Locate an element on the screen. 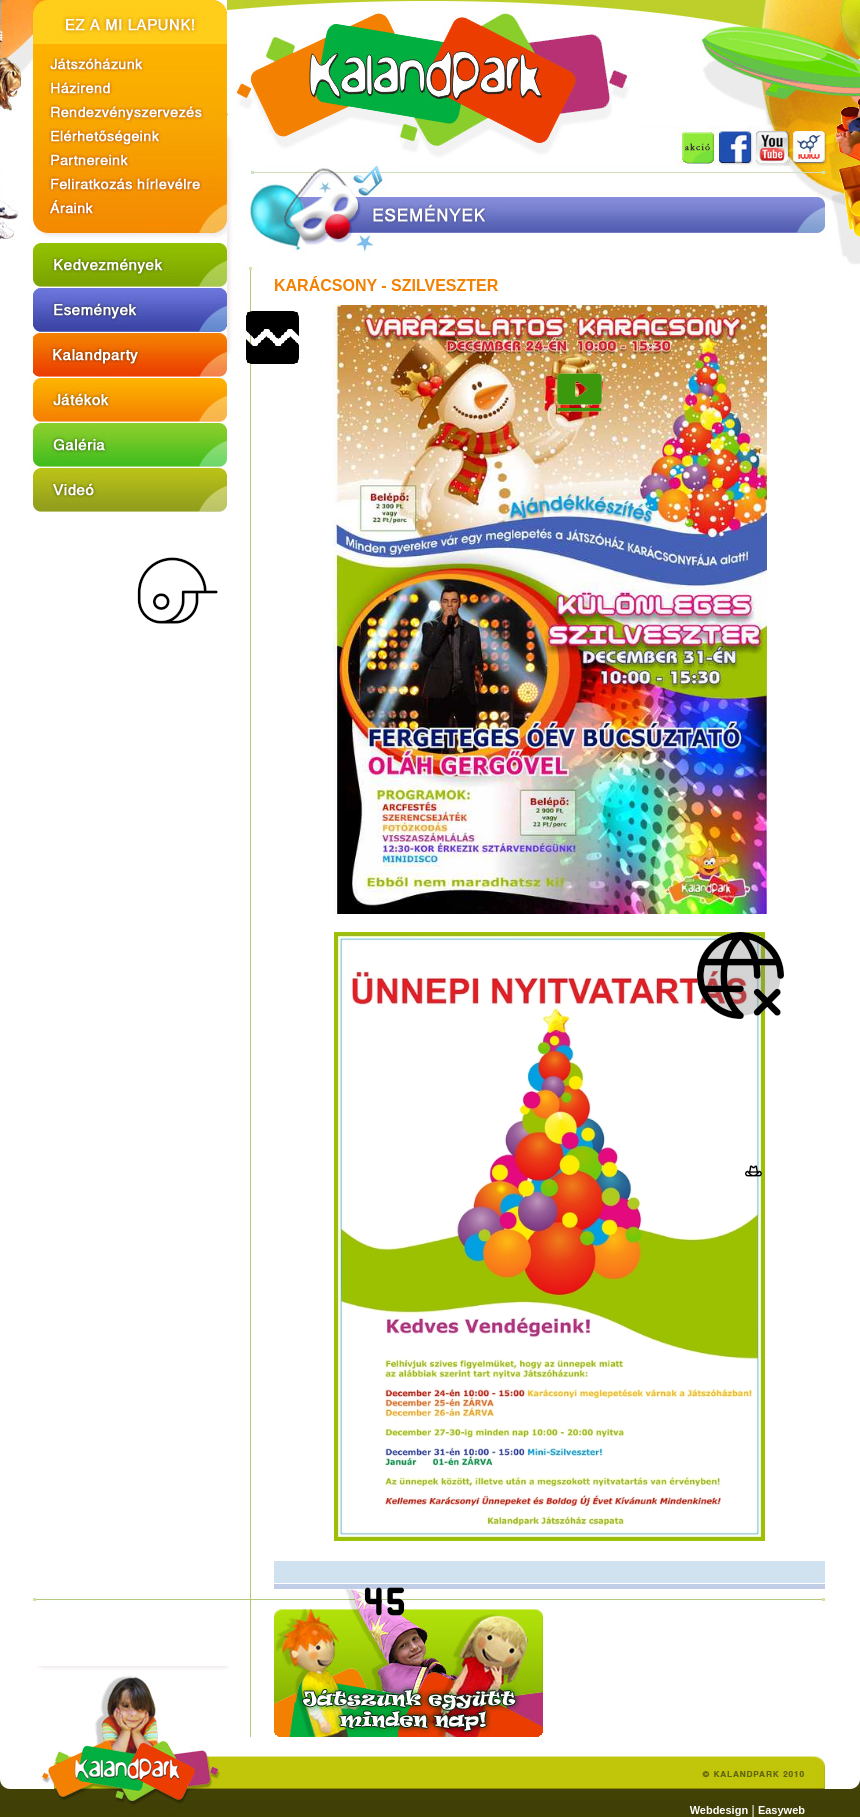 The image size is (860, 1817). select cowboy hat avatar or profile icon is located at coordinates (753, 1171).